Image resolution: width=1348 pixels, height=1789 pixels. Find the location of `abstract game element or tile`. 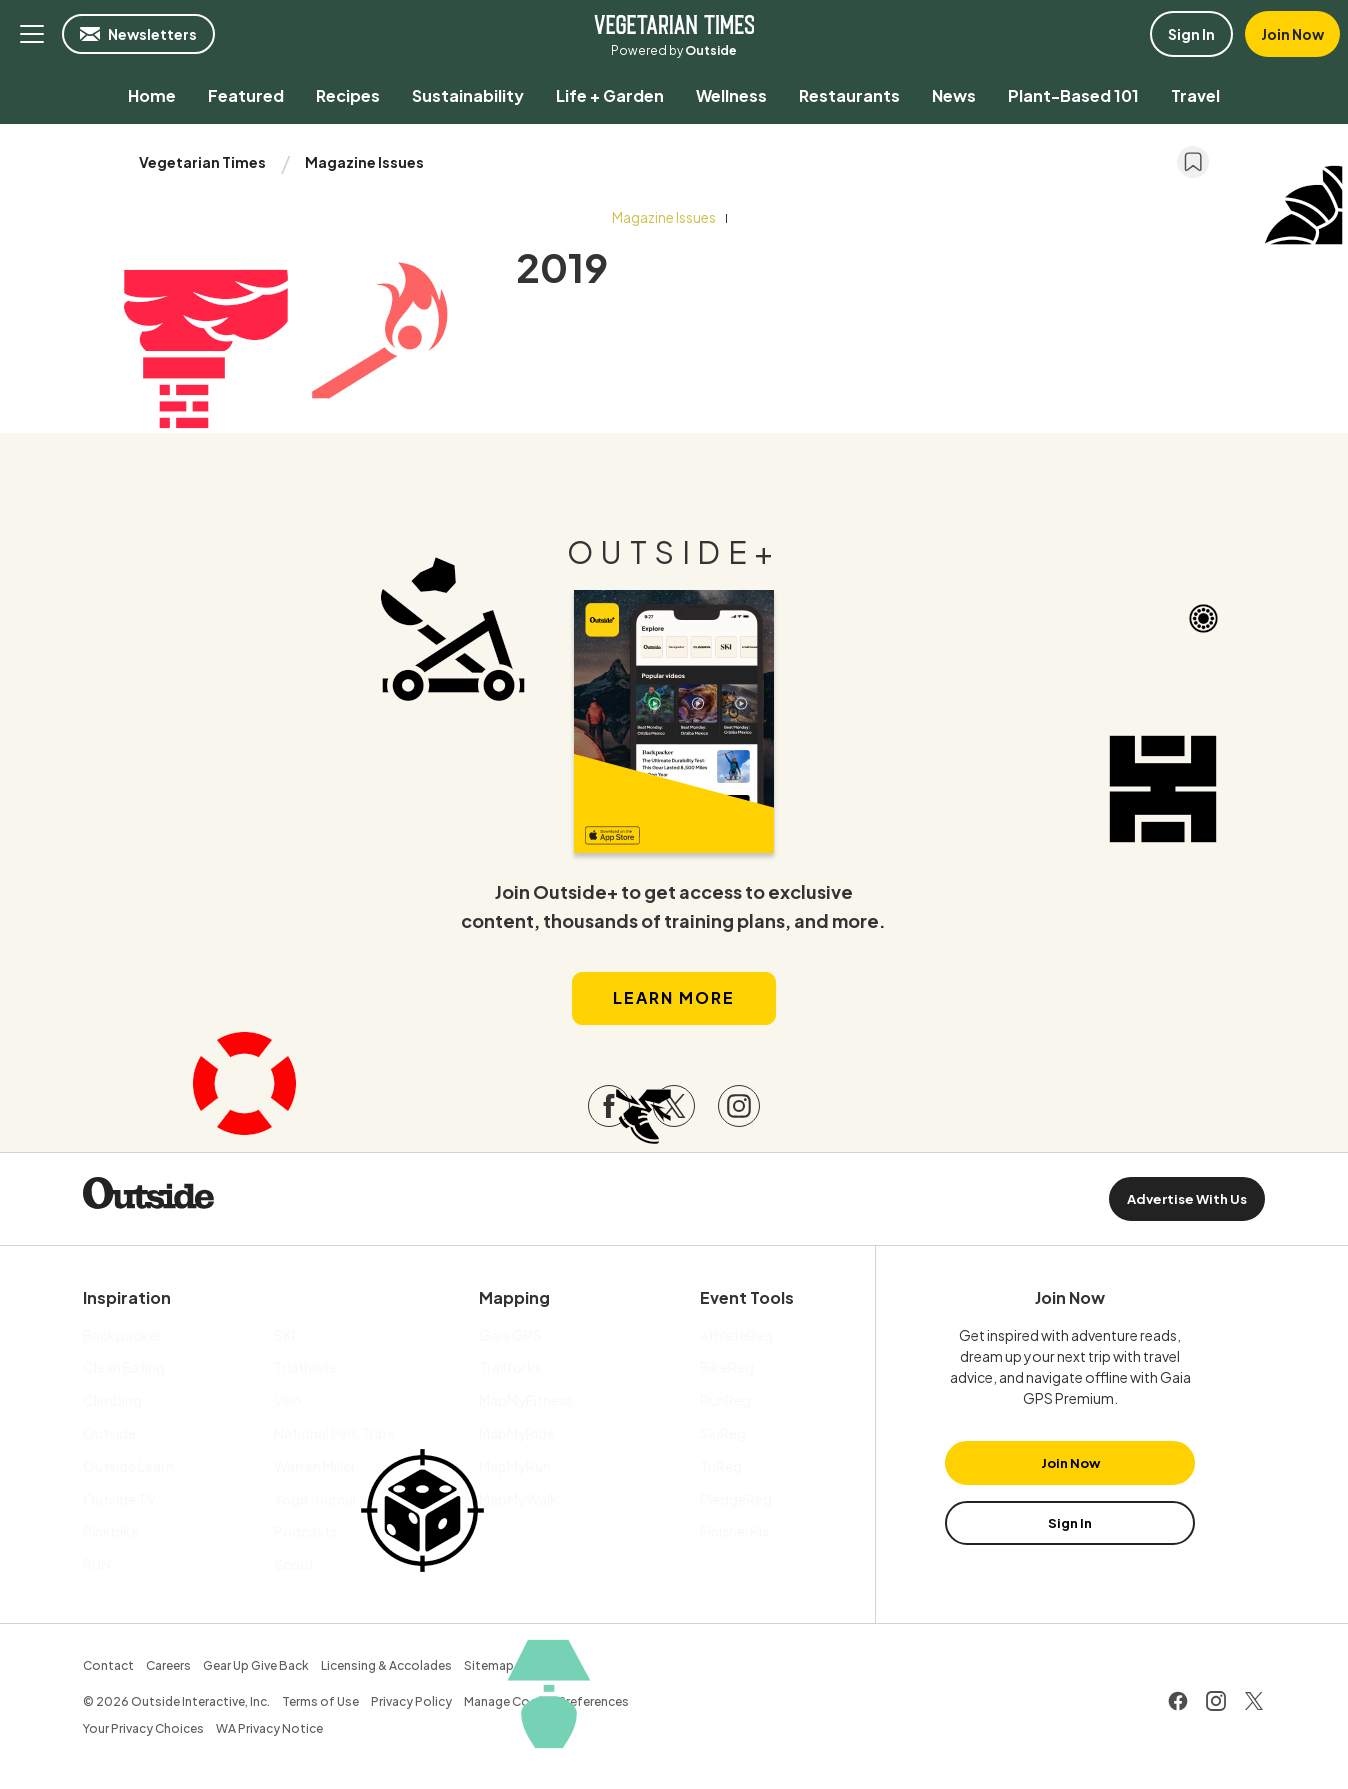

abstract game element or tile is located at coordinates (1163, 789).